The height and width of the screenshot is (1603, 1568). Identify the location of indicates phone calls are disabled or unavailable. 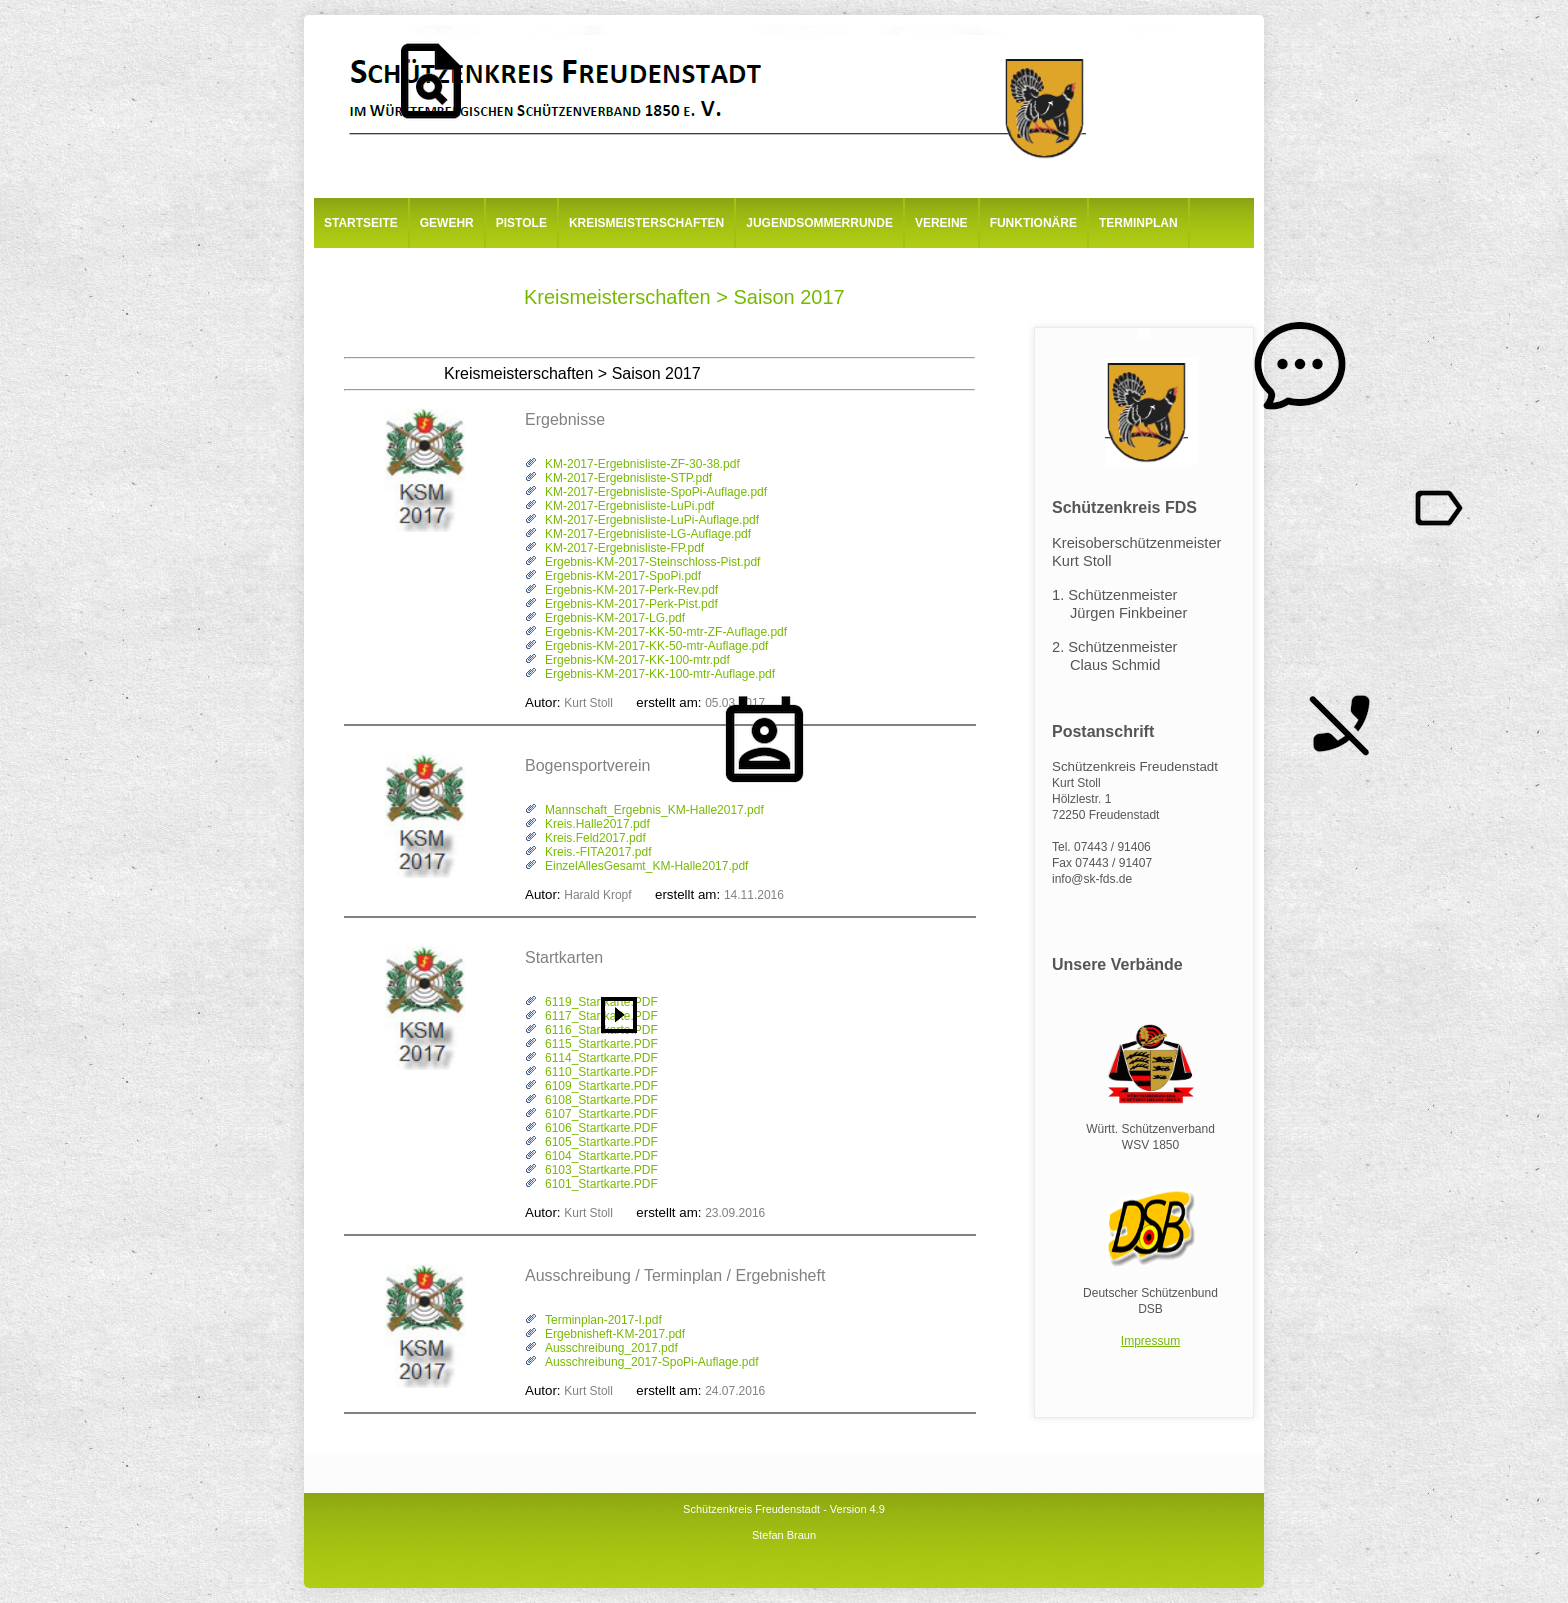
(1341, 723).